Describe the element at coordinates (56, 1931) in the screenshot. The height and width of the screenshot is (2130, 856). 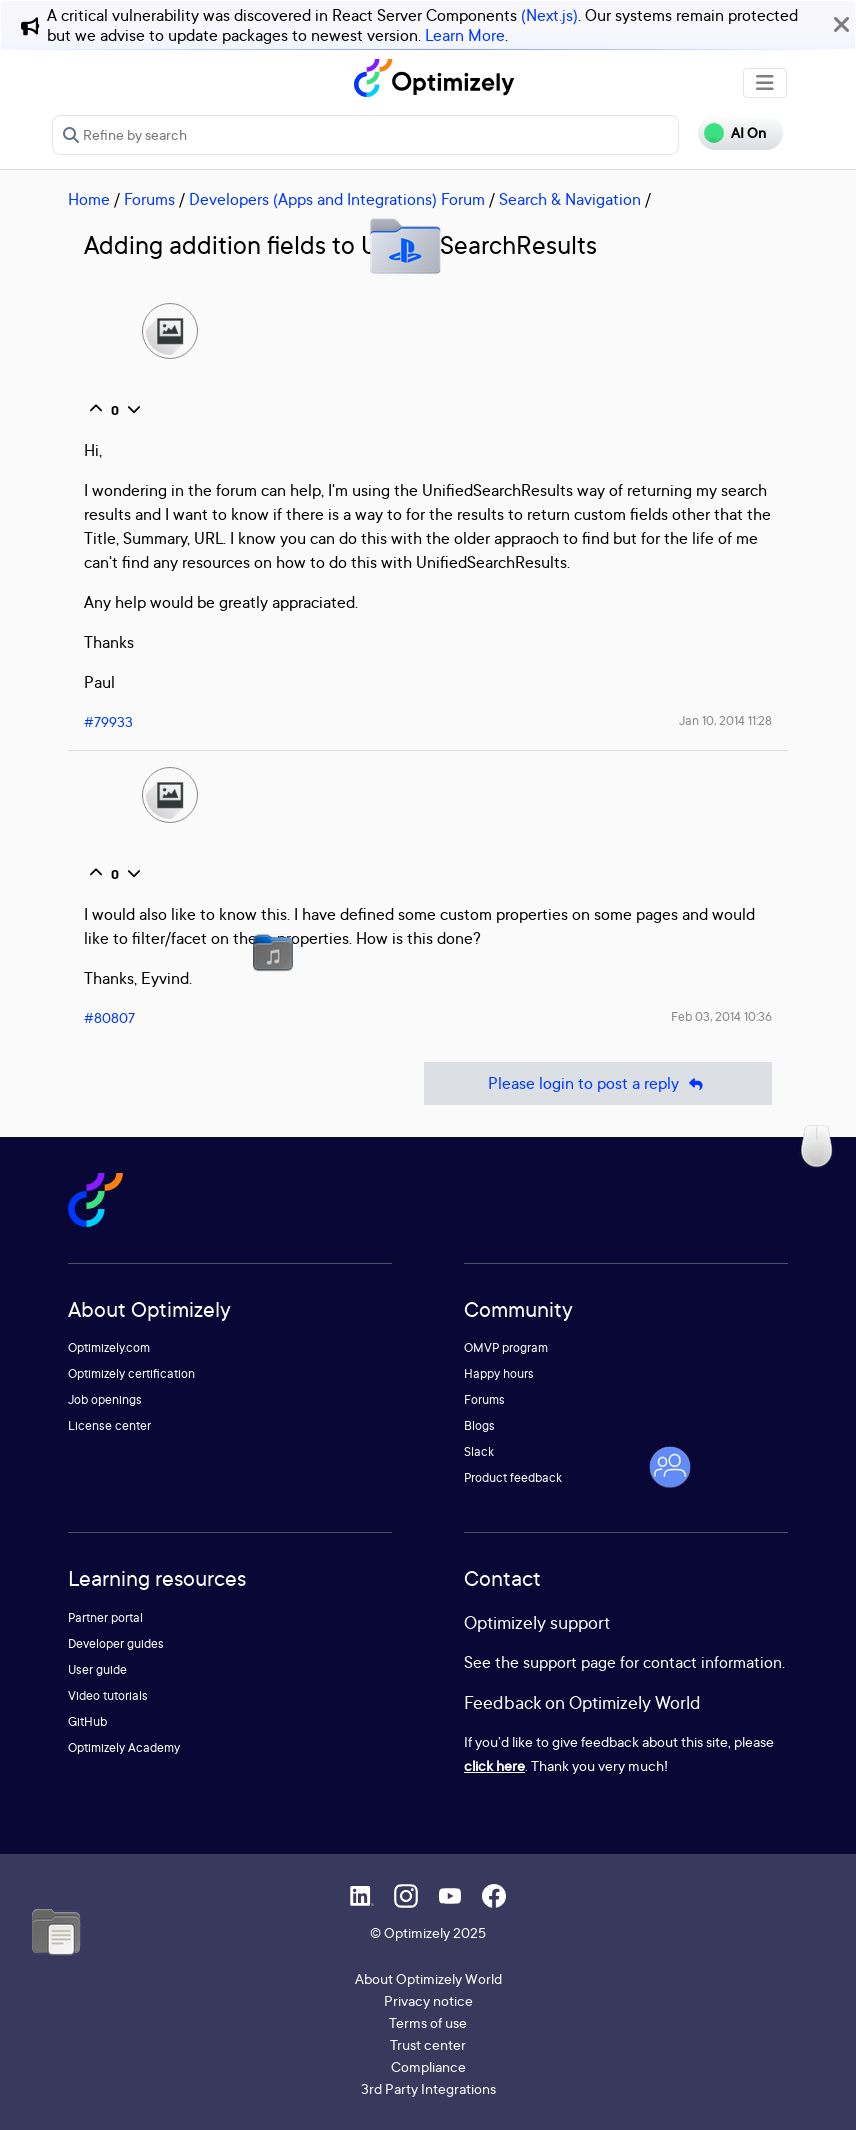
I see `open a file or document` at that location.